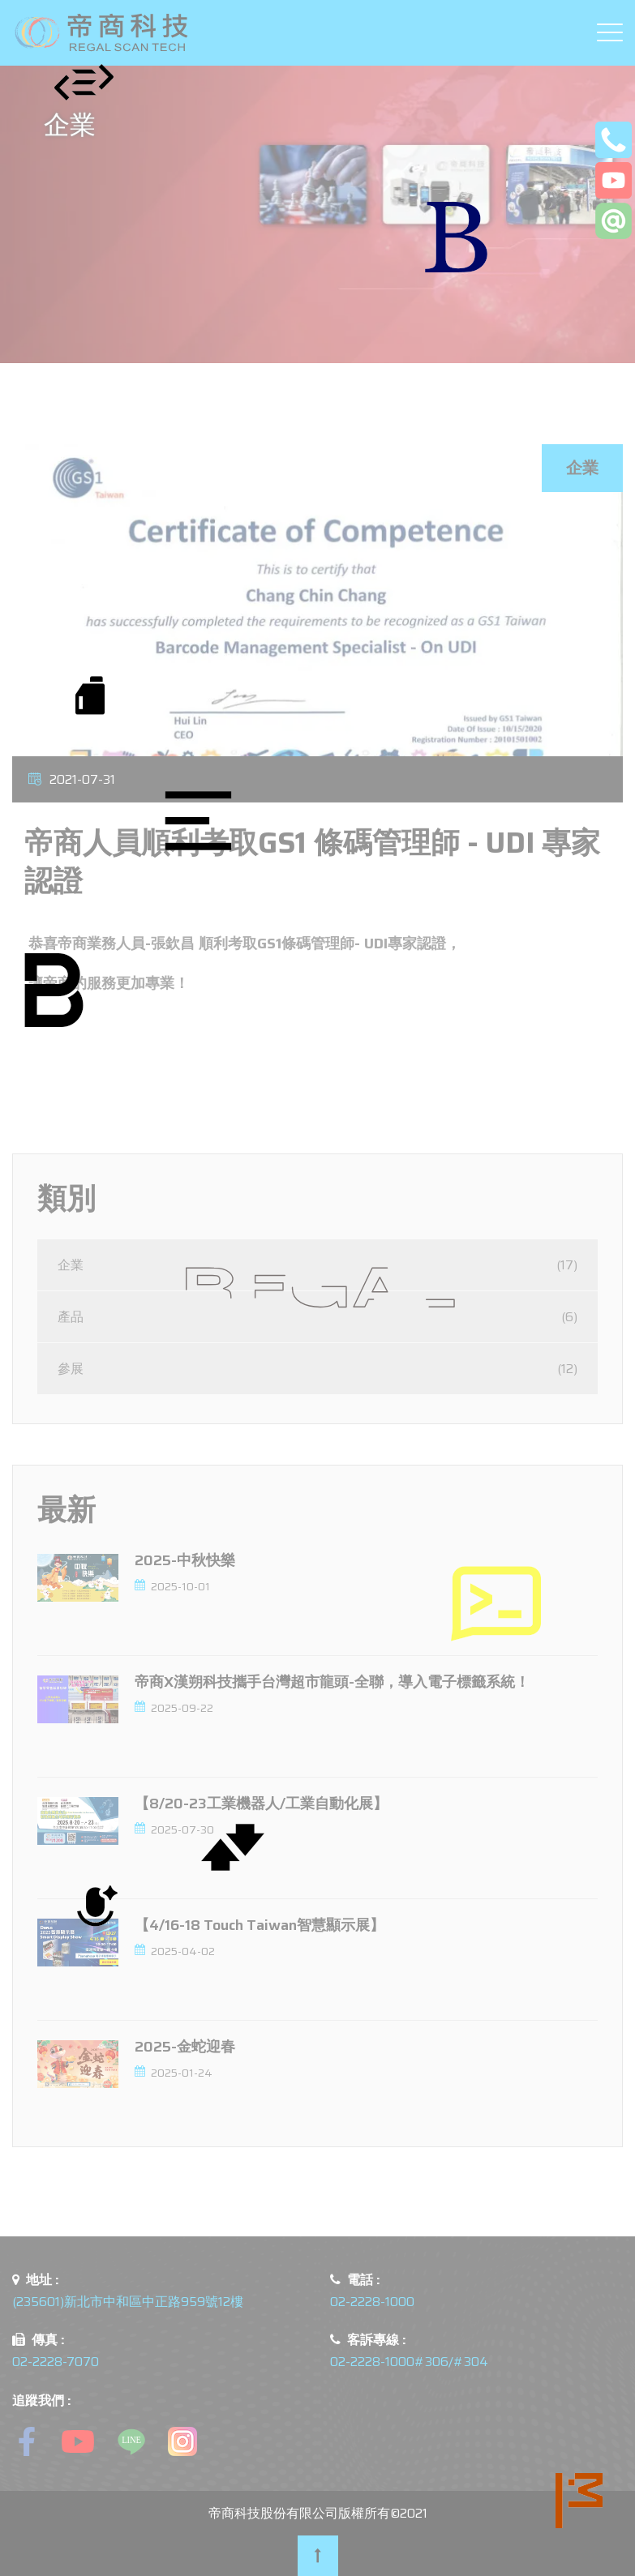 The width and height of the screenshot is (635, 2576). I want to click on purescript programming language logo, so click(84, 82).